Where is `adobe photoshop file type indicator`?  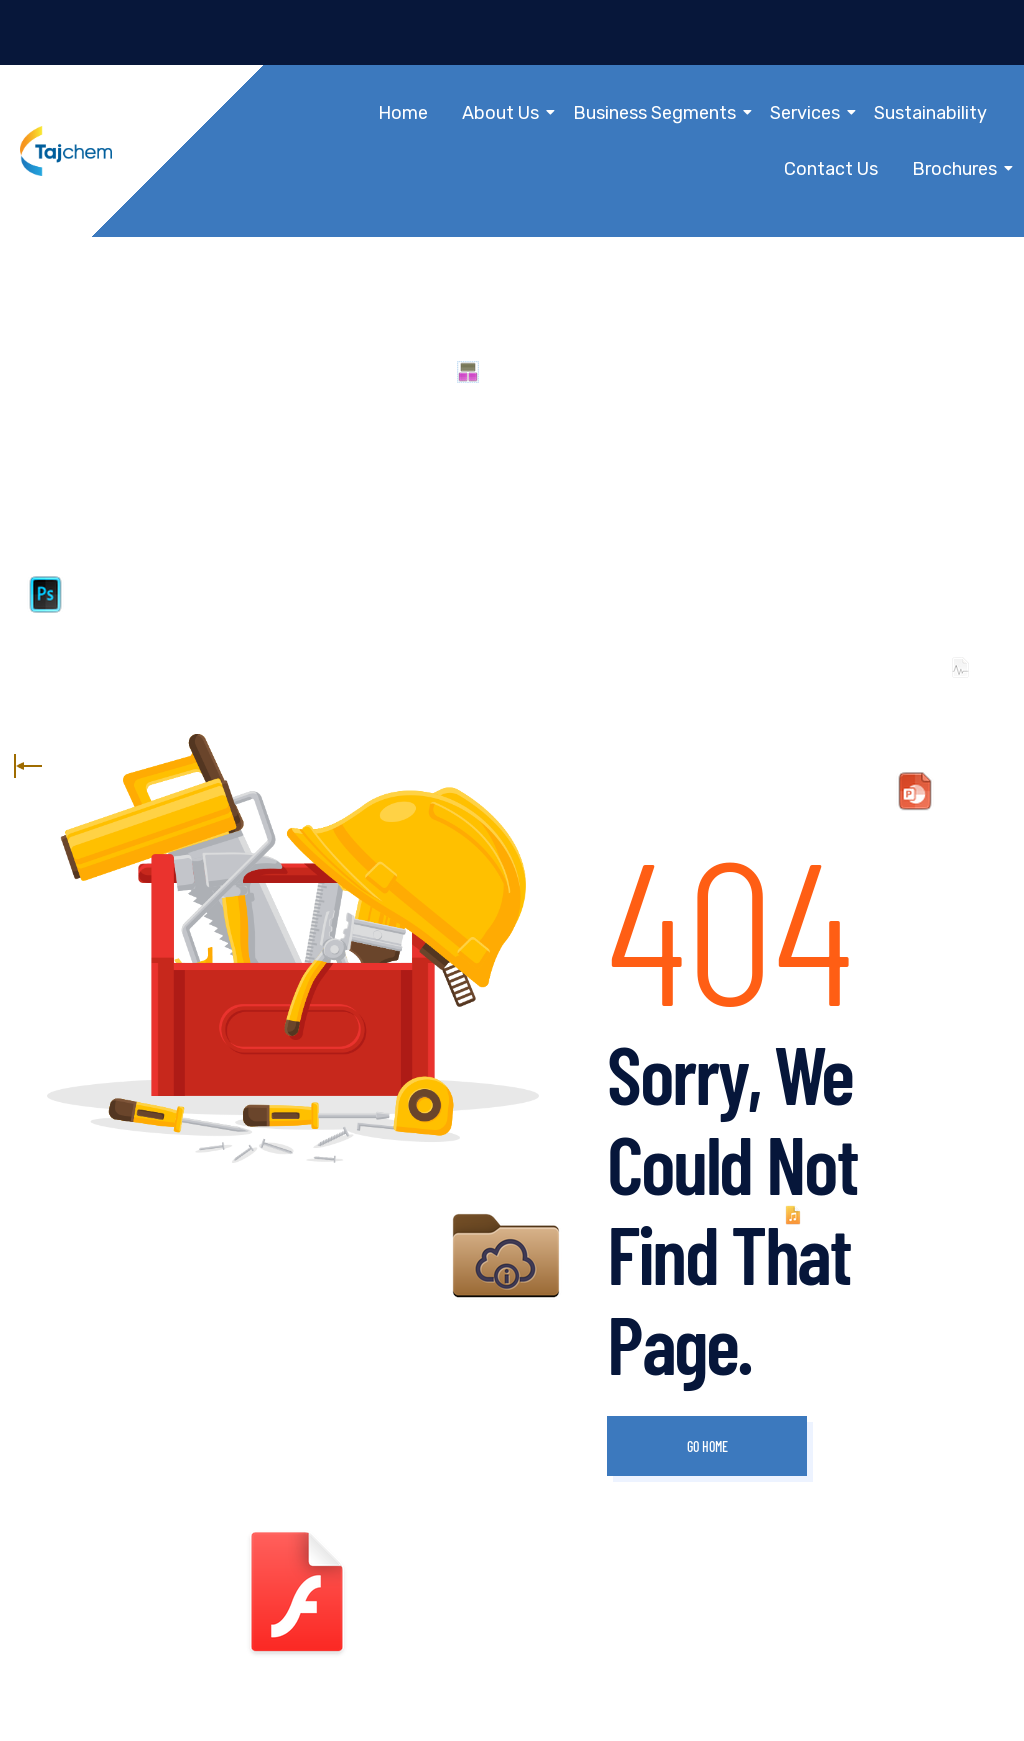
adobe photoshop file type indicator is located at coordinates (45, 594).